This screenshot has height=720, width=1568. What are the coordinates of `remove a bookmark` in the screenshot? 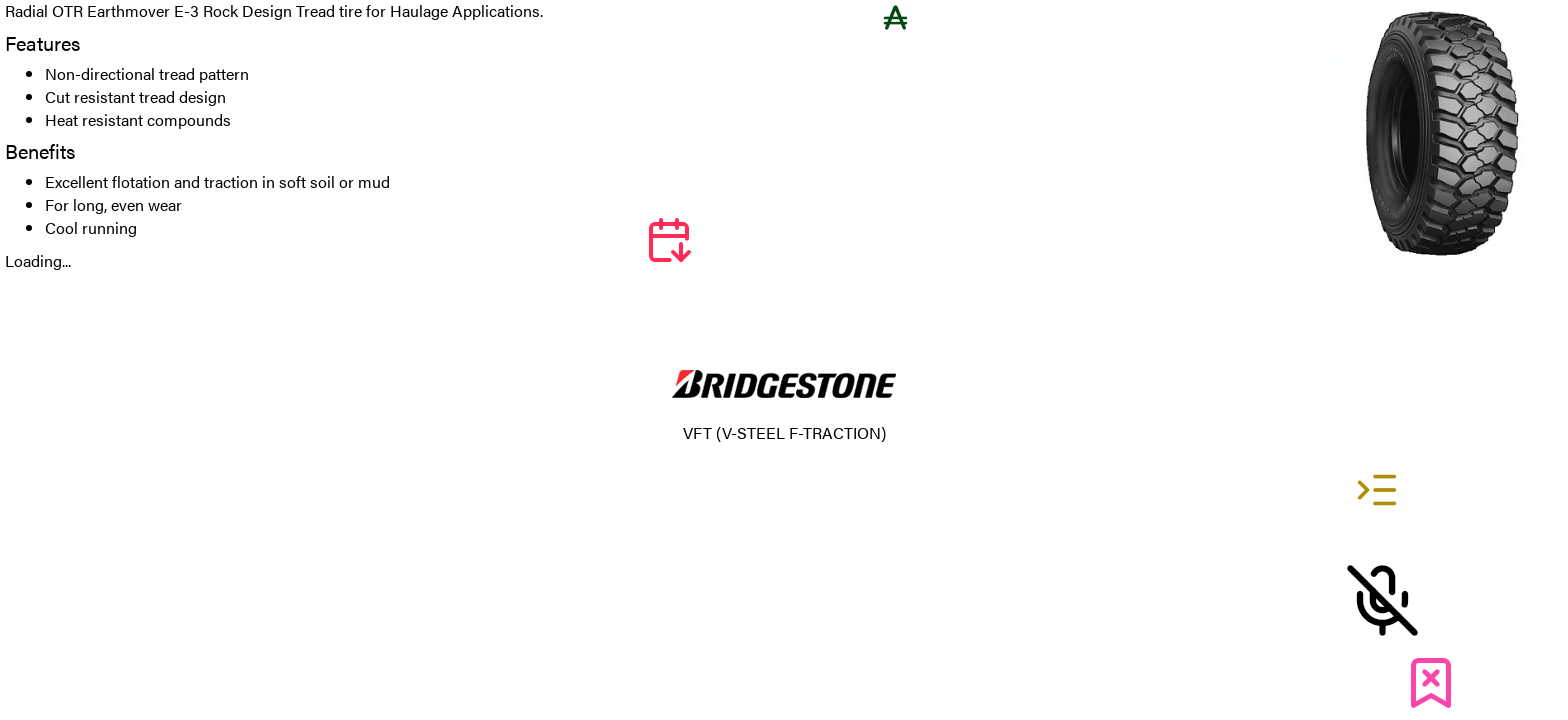 It's located at (1431, 683).